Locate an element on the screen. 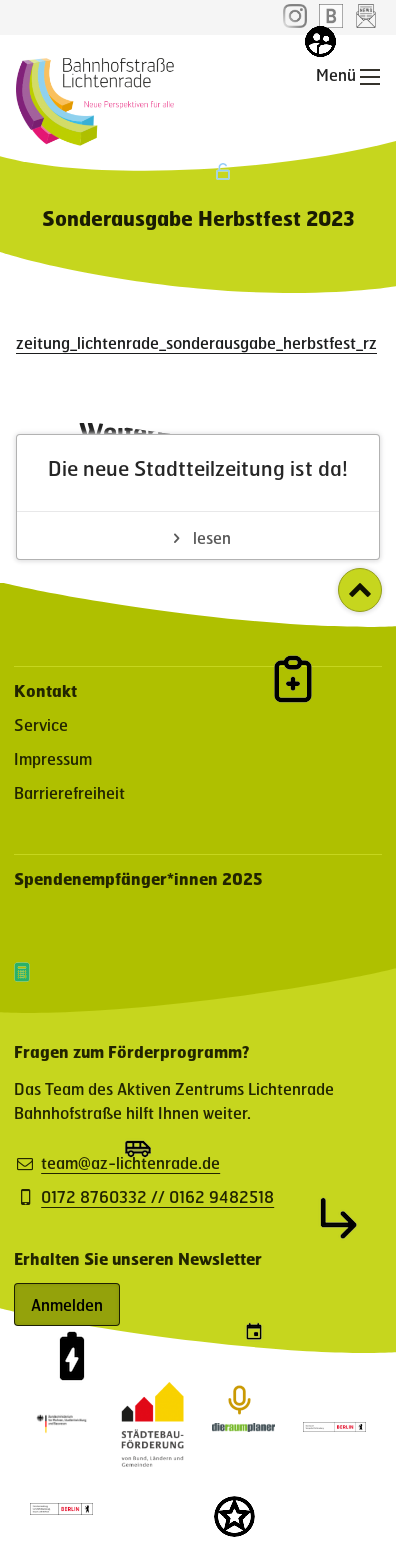 The height and width of the screenshot is (1568, 396). access airport shuttle services is located at coordinates (138, 1149).